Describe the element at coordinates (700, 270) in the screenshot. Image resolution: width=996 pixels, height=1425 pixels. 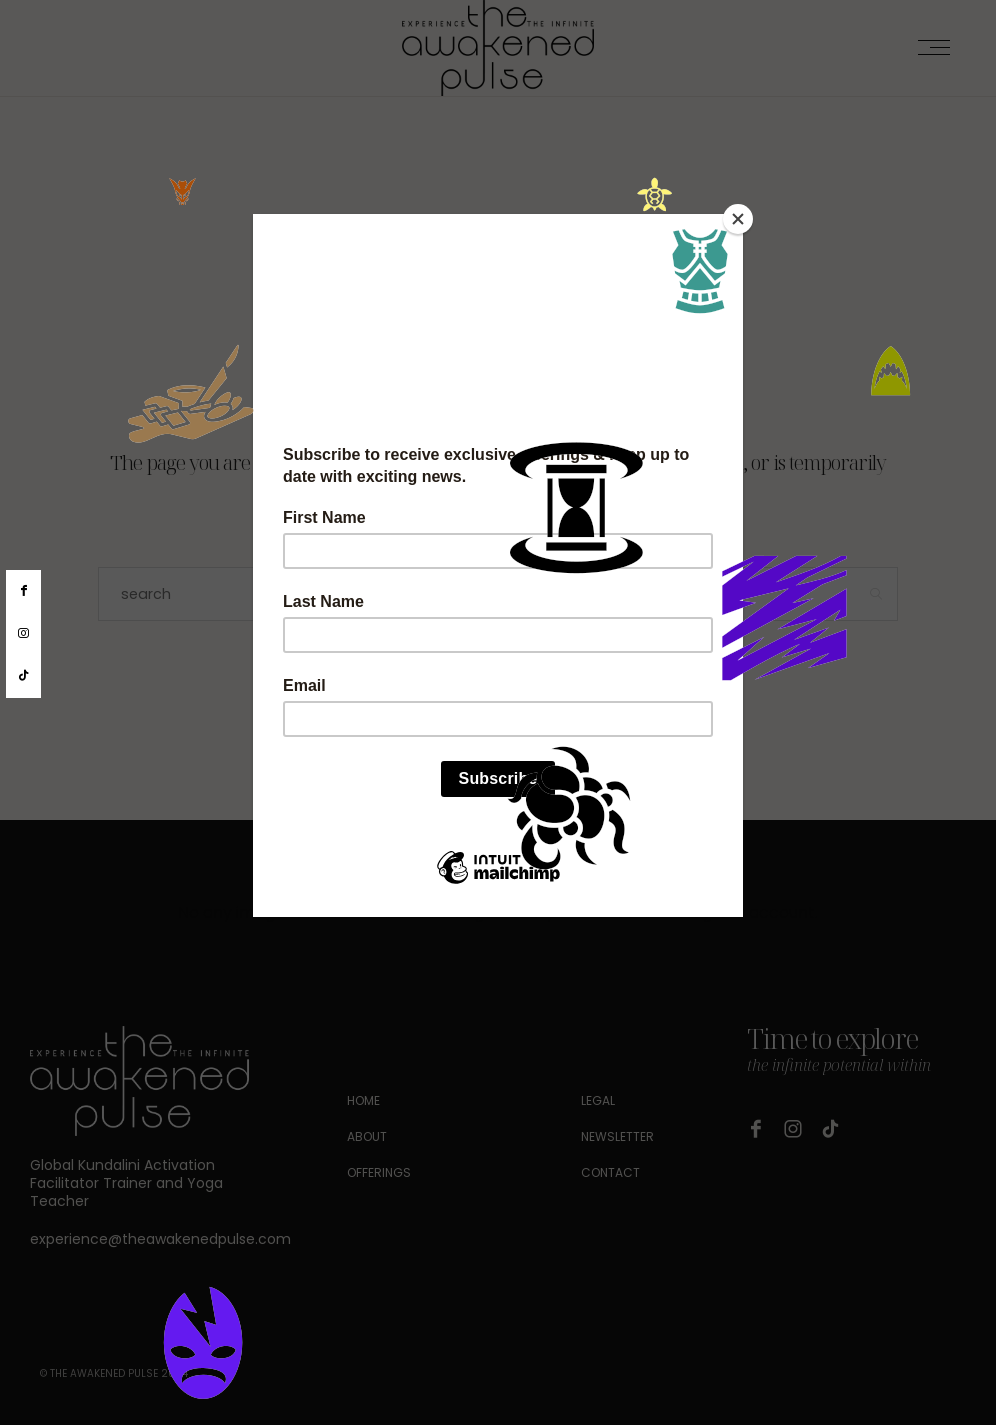
I see `equip leather armor to your character` at that location.